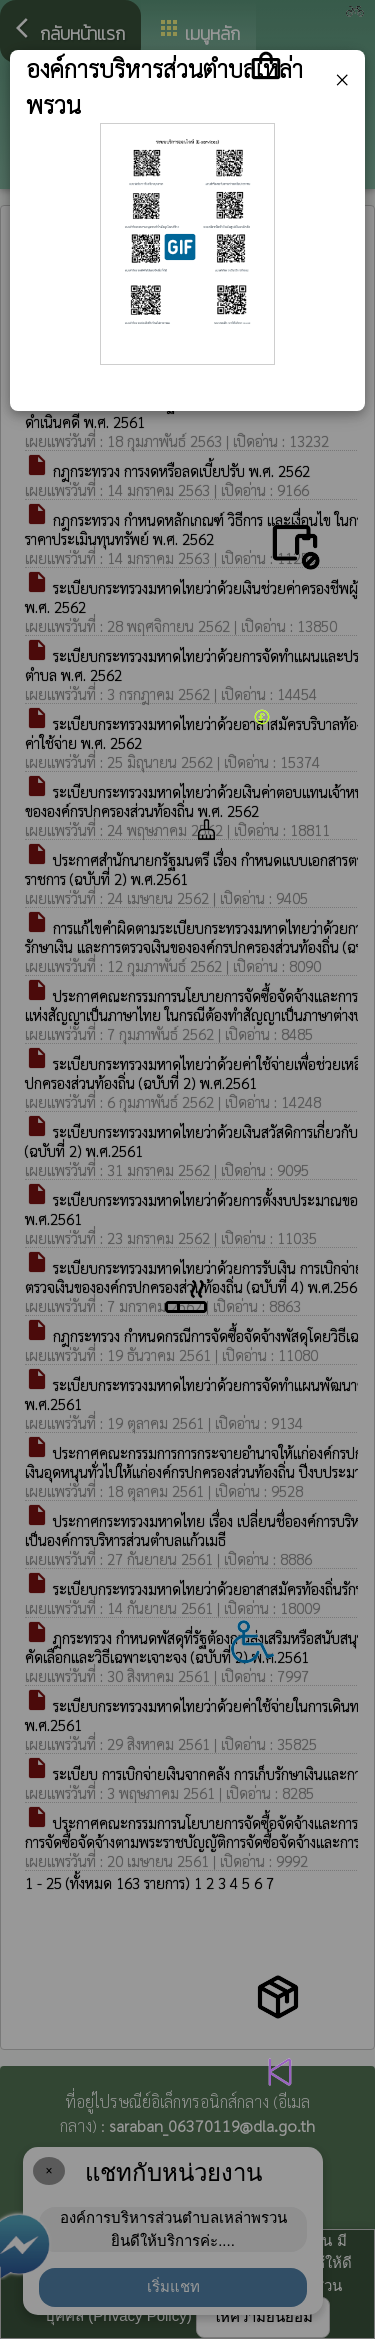 Image resolution: width=375 pixels, height=2339 pixels. Describe the element at coordinates (180, 247) in the screenshot. I see `insert a GIF into your message` at that location.